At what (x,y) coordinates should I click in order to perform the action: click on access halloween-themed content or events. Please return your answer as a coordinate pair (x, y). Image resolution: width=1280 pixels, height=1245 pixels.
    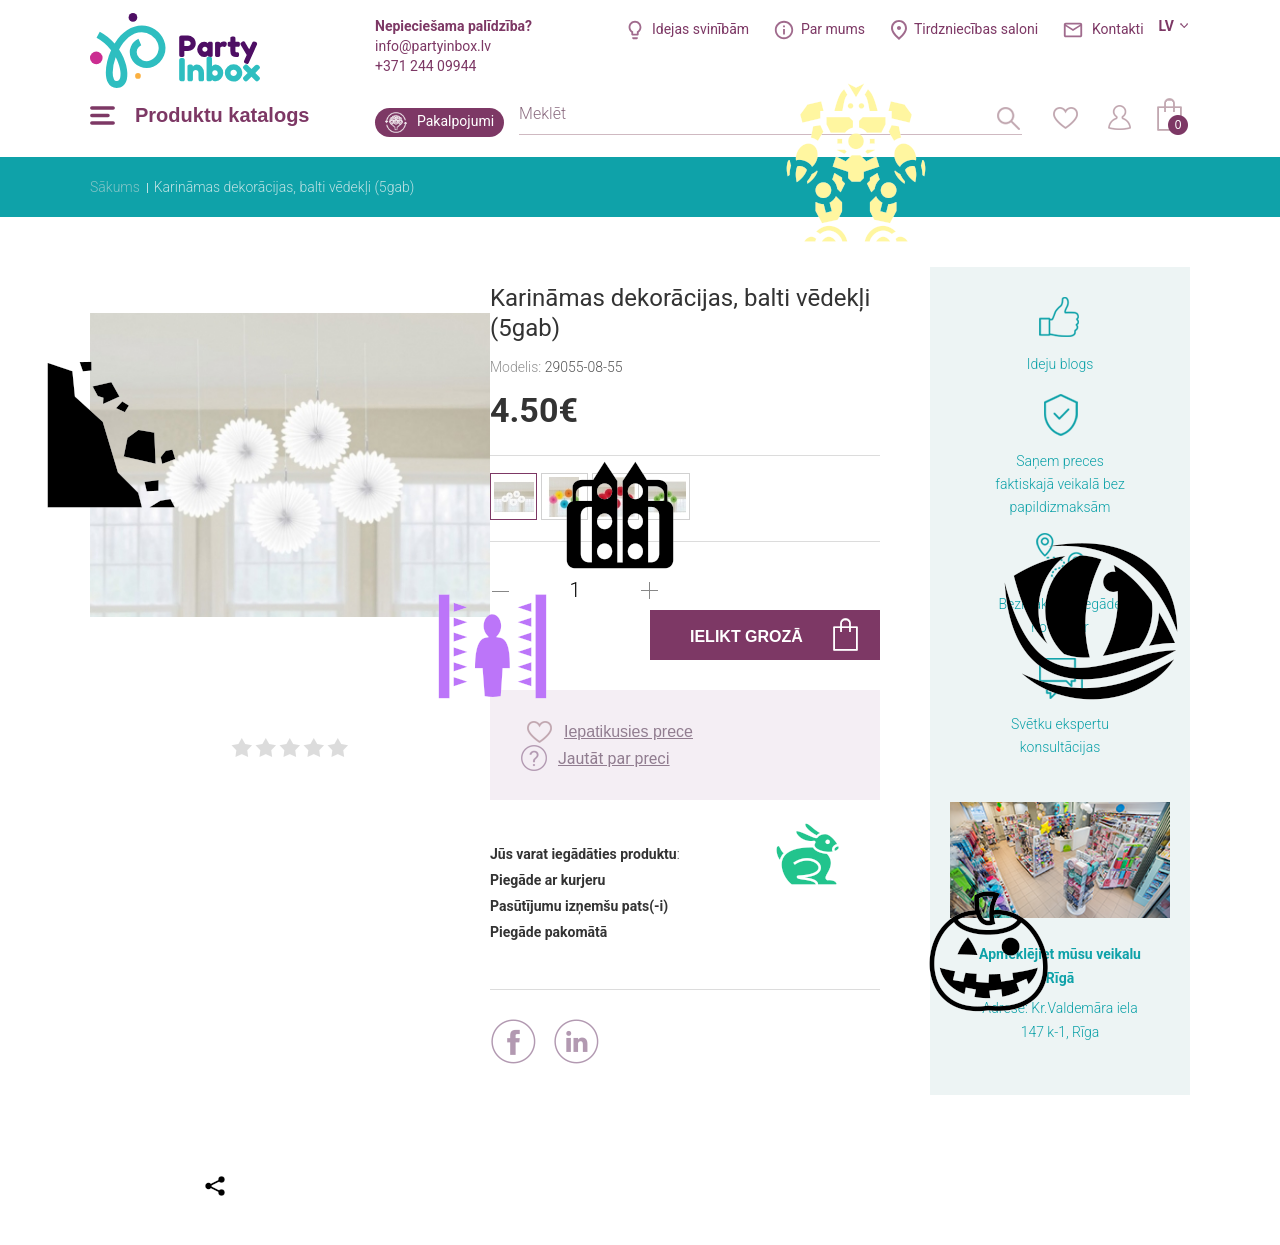
    Looking at the image, I should click on (989, 951).